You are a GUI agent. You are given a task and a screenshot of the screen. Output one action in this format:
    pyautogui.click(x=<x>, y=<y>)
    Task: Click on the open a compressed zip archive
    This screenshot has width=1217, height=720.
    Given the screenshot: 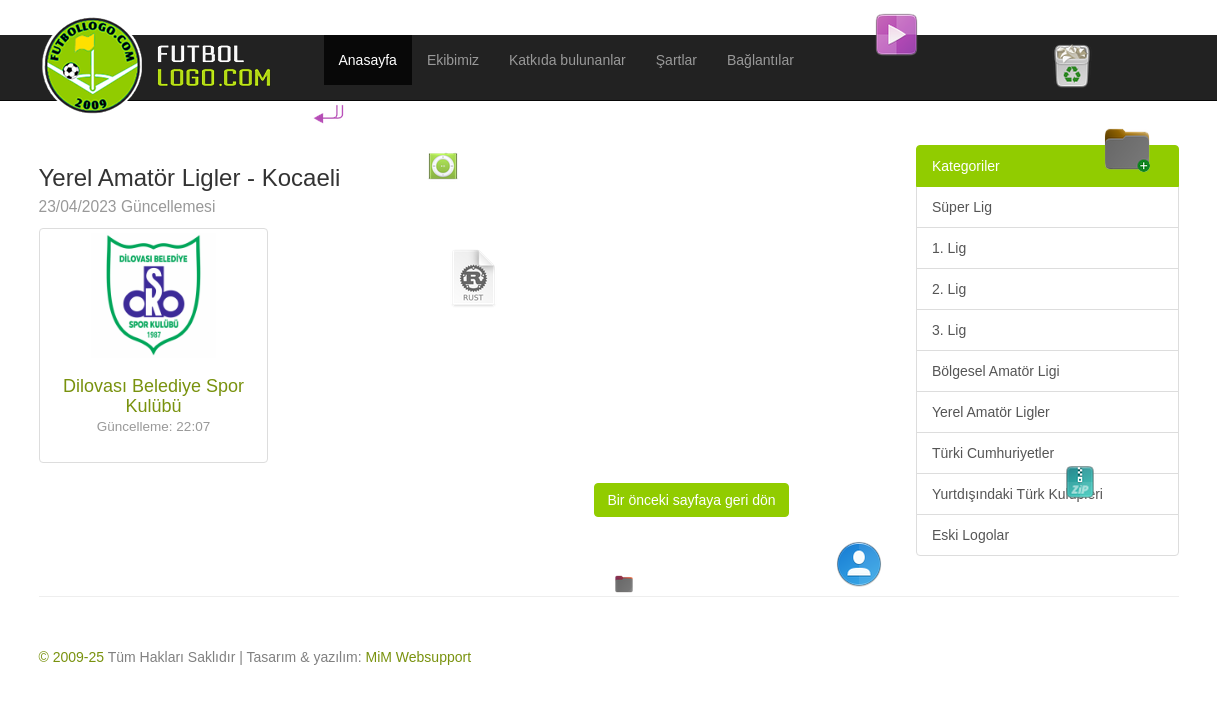 What is the action you would take?
    pyautogui.click(x=1080, y=482)
    